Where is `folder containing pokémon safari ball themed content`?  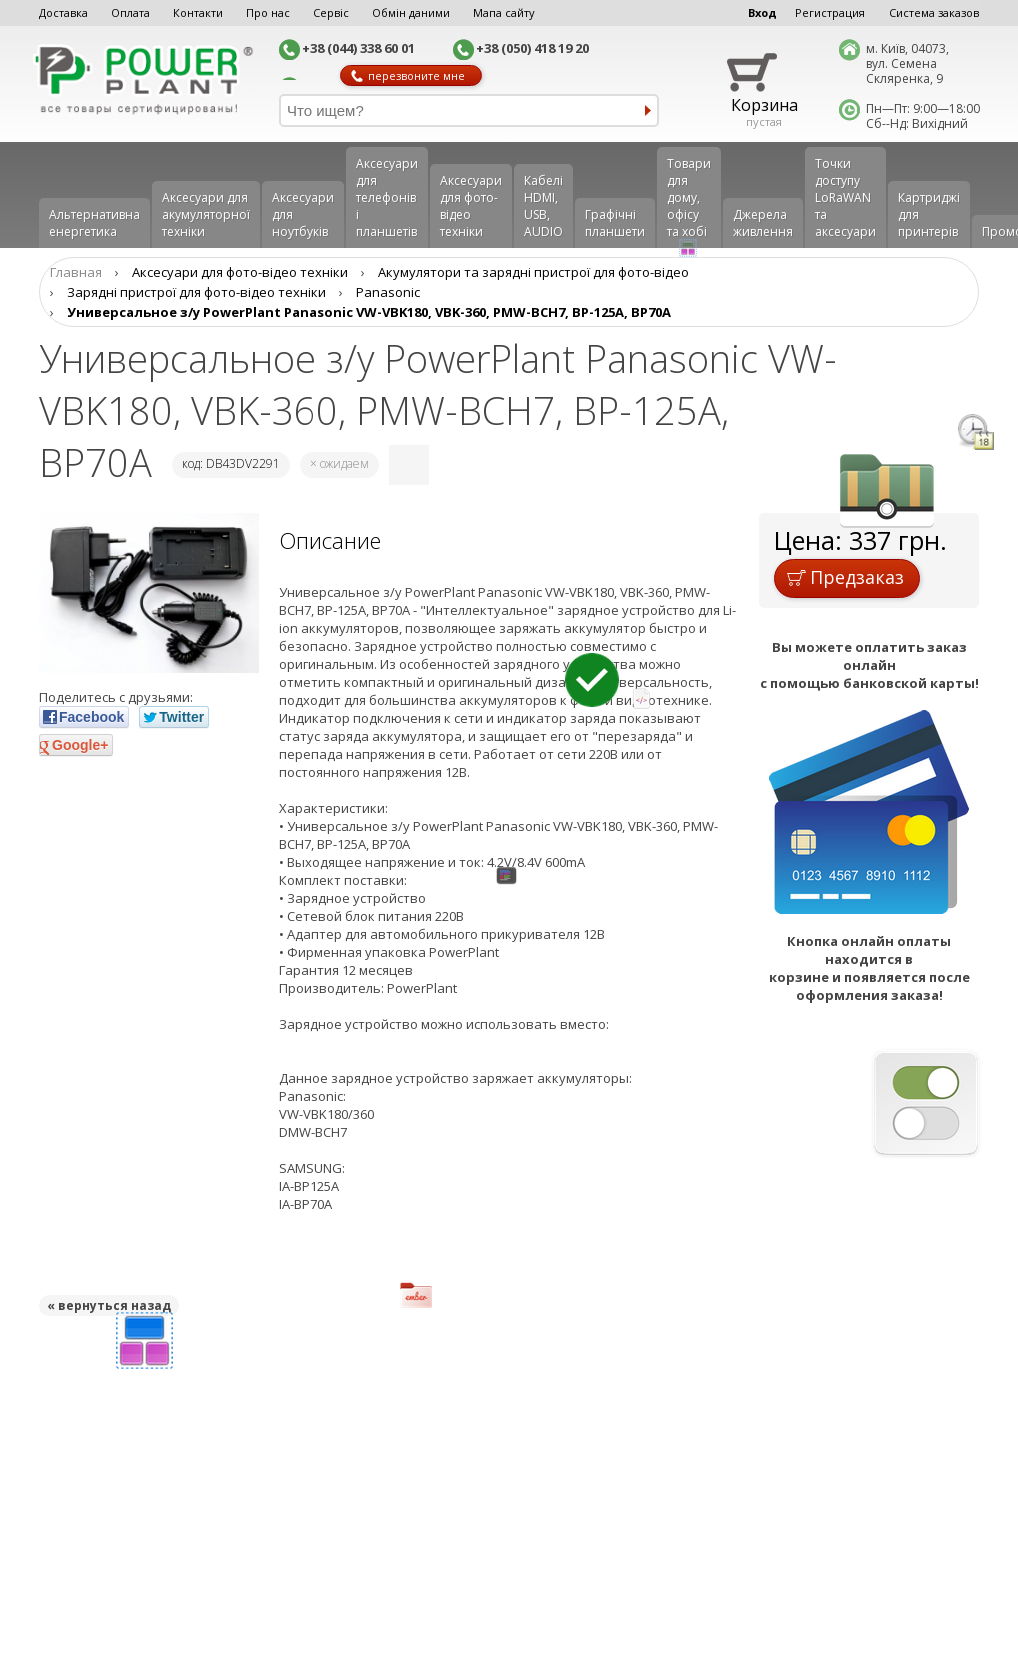 folder containing pokémon safari ball themed content is located at coordinates (886, 493).